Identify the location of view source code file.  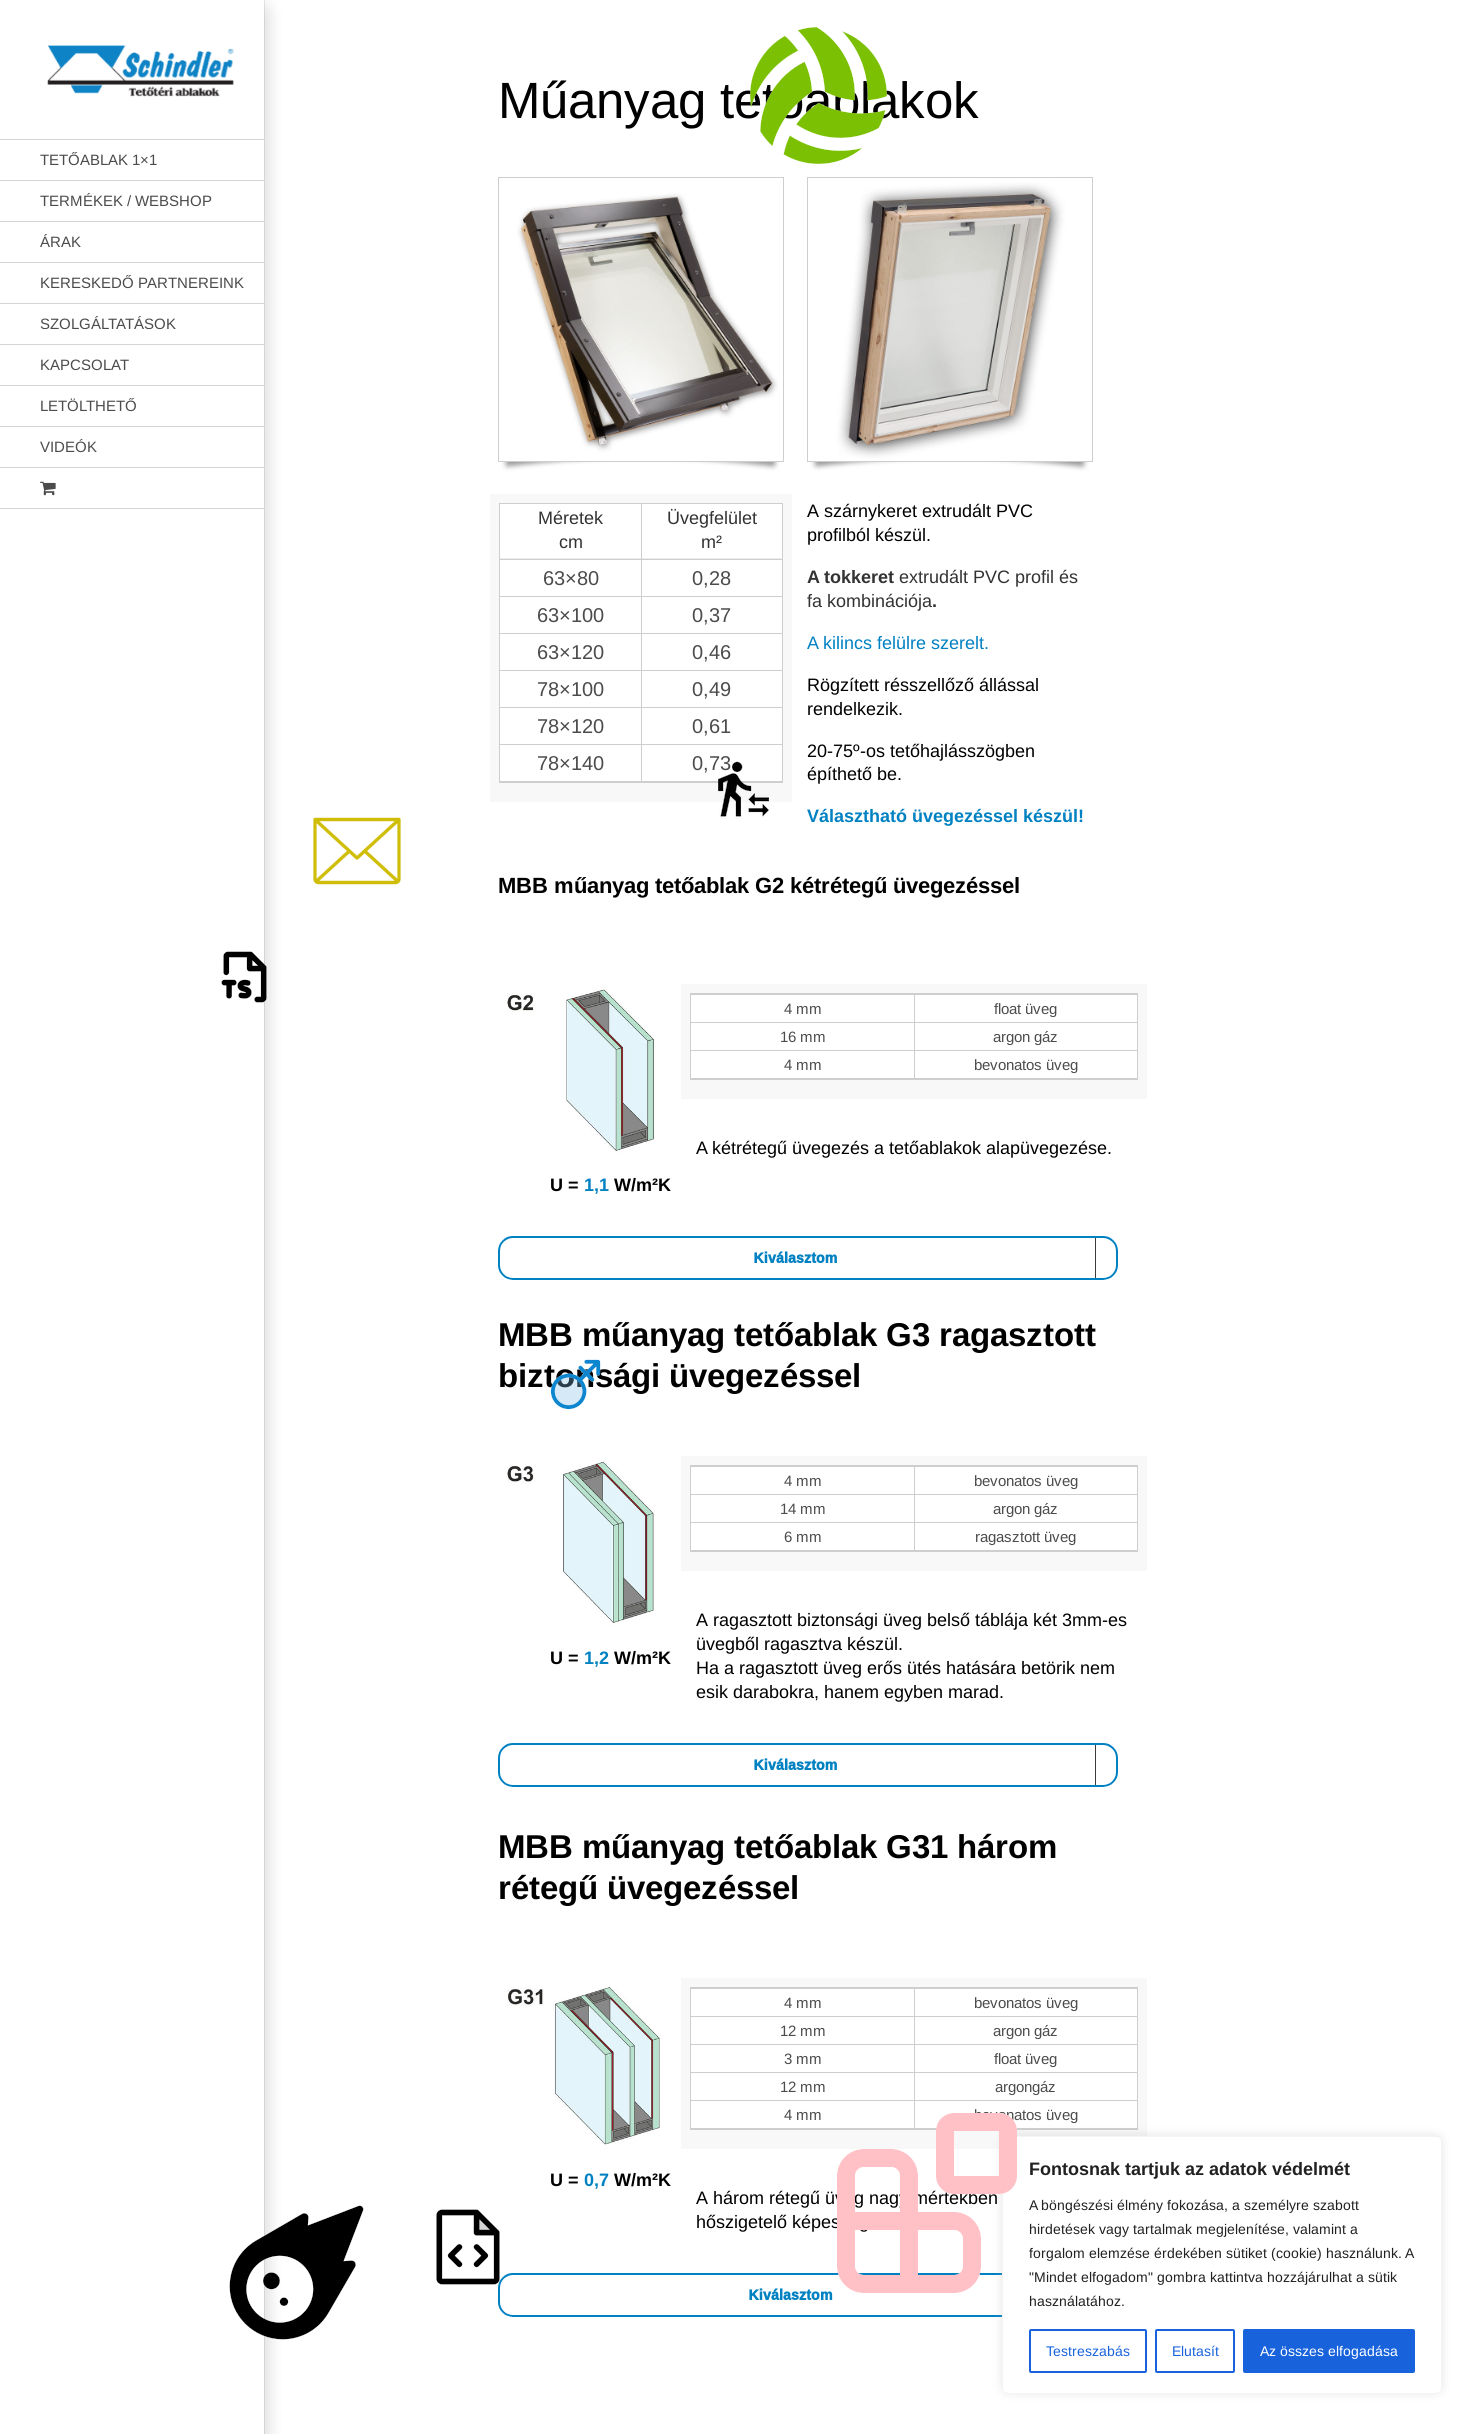
(468, 2247).